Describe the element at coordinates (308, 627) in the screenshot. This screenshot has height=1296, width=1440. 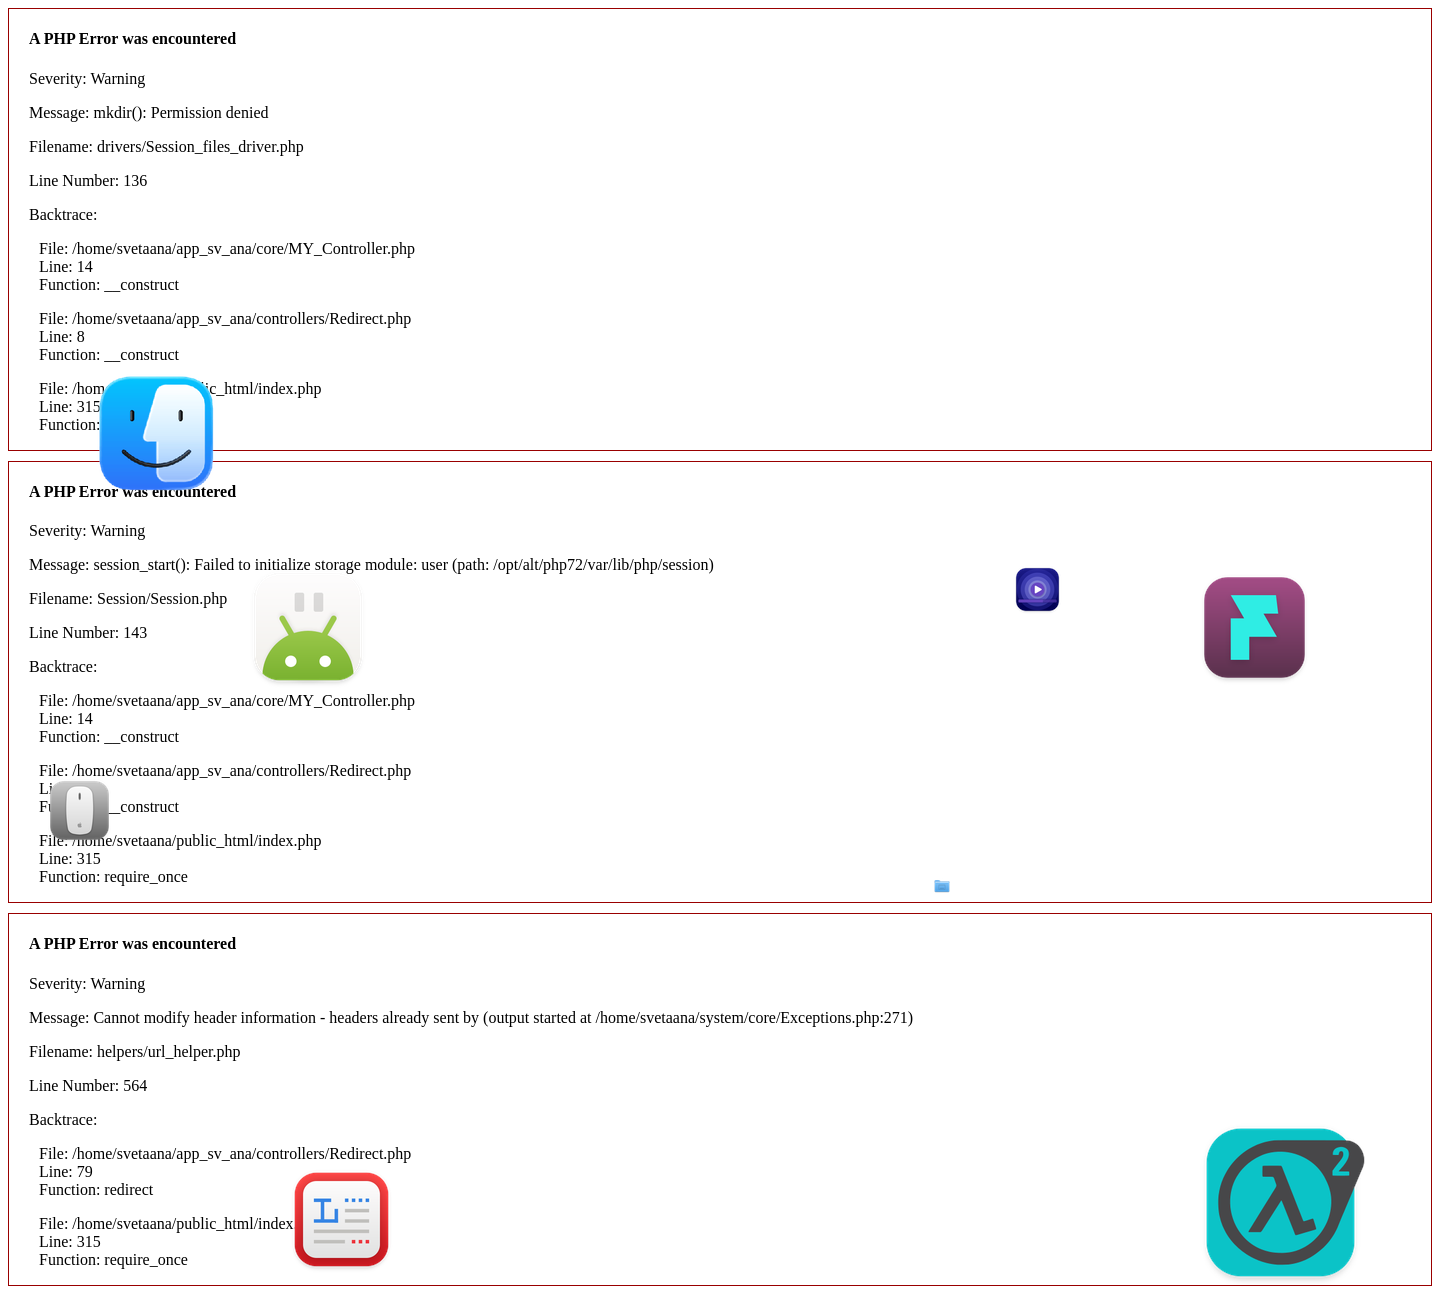
I see `open android file transfer app` at that location.